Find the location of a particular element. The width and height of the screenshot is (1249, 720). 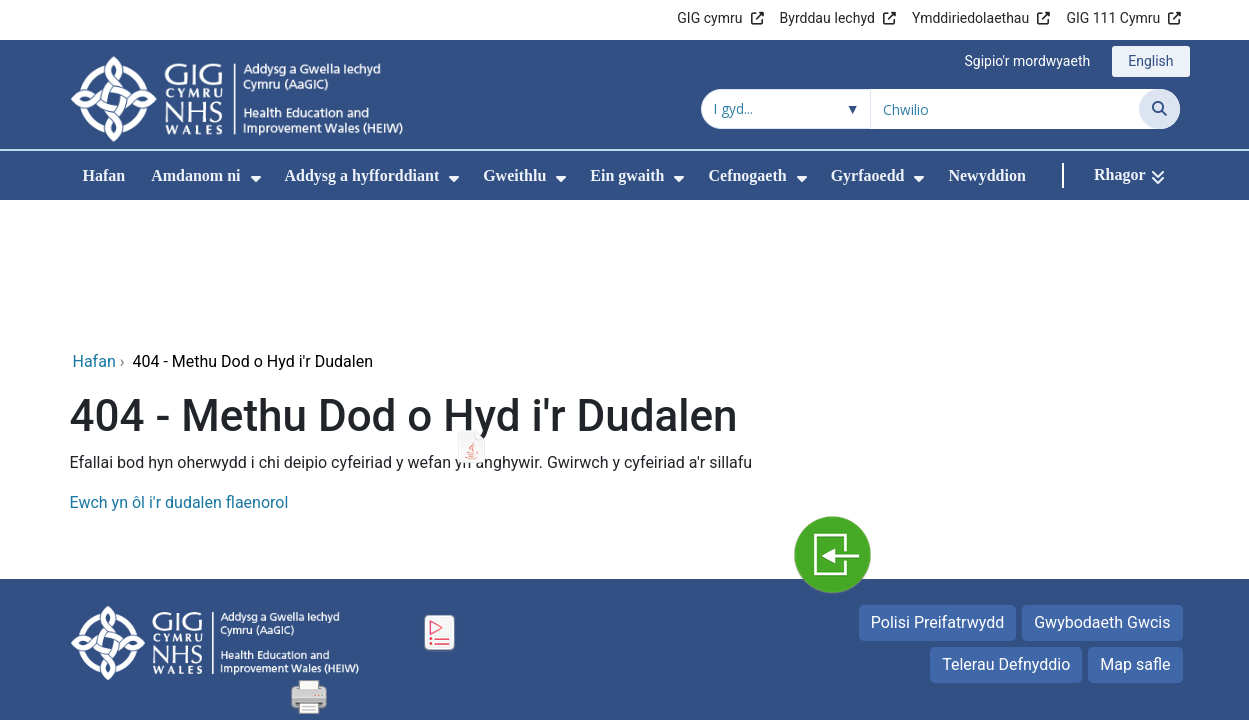

open a playlist file is located at coordinates (439, 632).